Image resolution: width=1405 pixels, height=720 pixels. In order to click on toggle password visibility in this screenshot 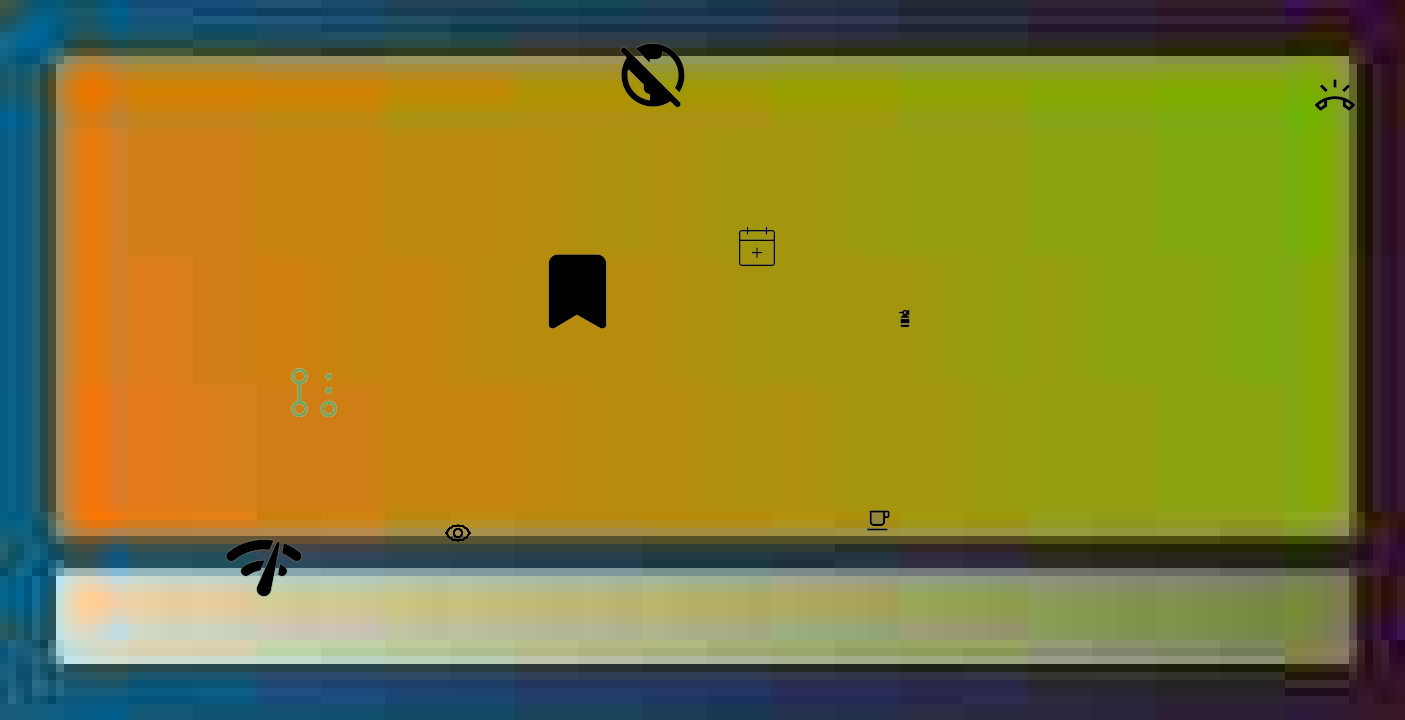, I will do `click(458, 533)`.